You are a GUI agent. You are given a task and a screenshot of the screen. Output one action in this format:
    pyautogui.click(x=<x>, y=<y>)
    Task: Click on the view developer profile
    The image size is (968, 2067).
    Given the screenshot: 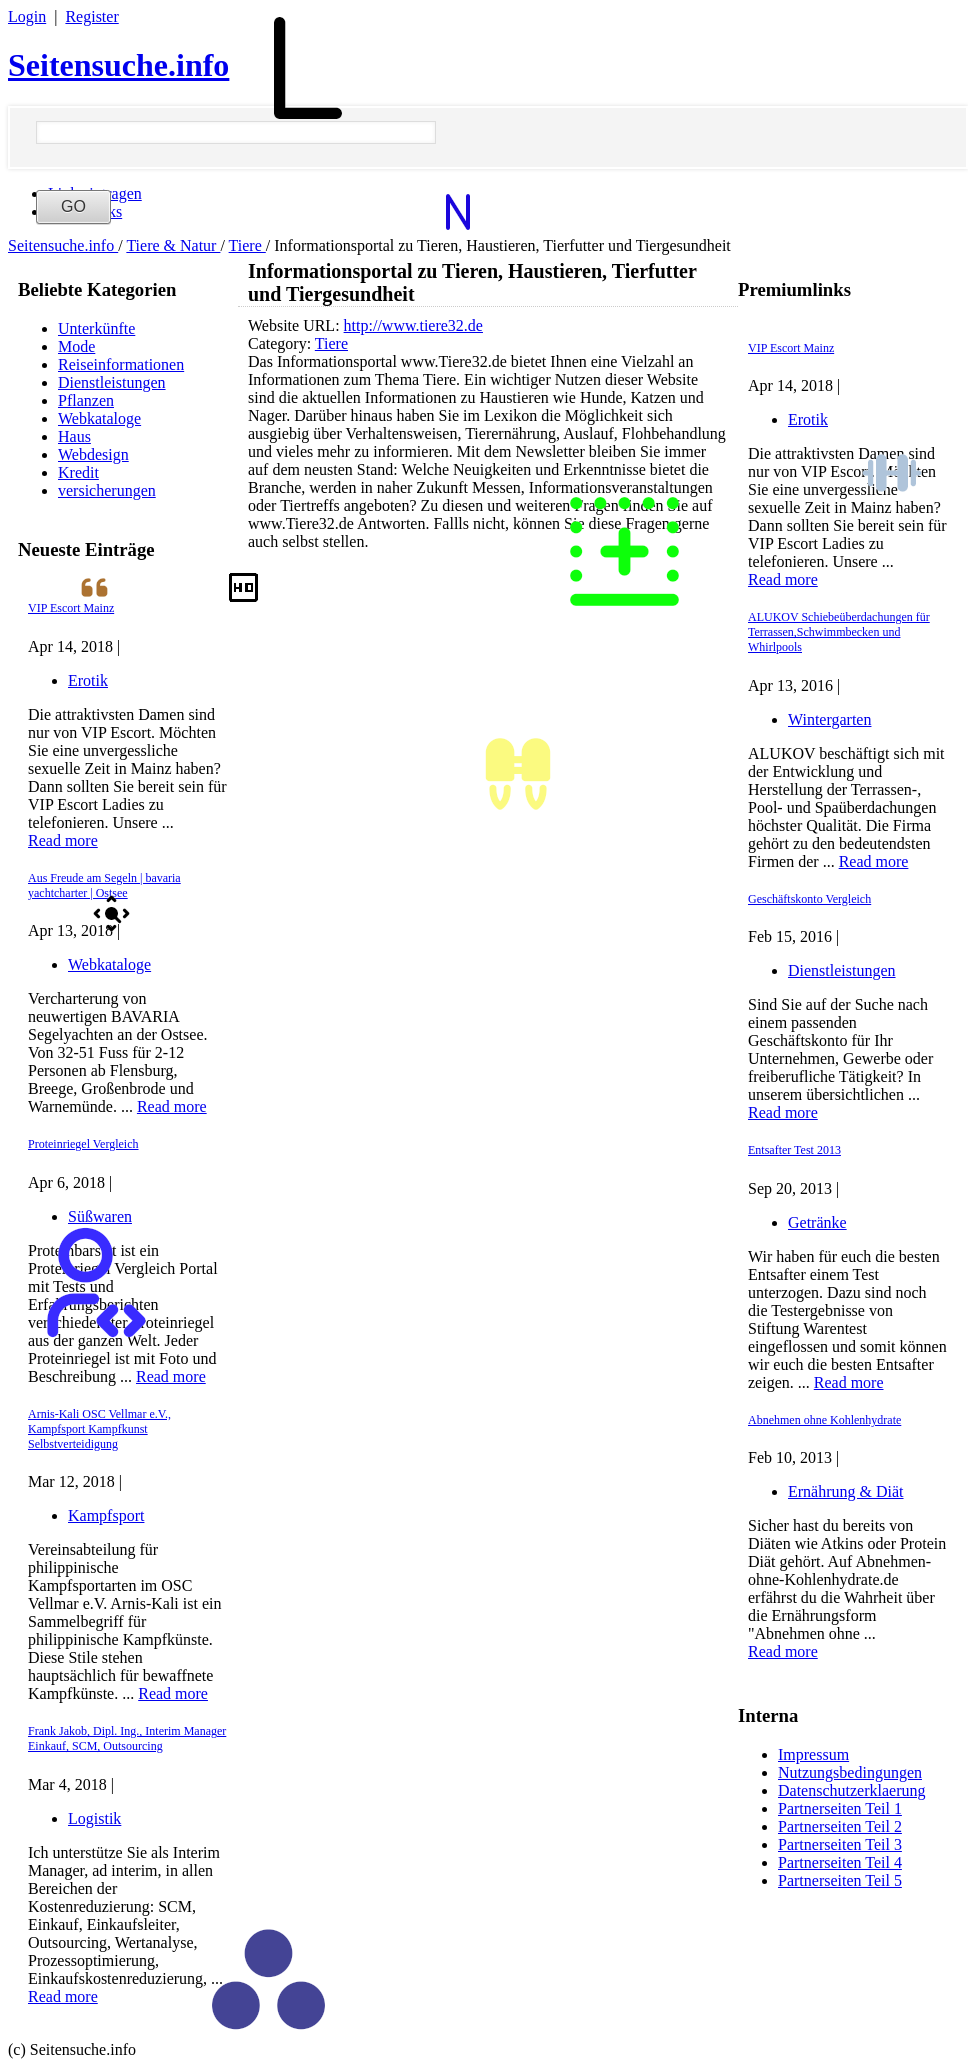 What is the action you would take?
    pyautogui.click(x=85, y=1282)
    